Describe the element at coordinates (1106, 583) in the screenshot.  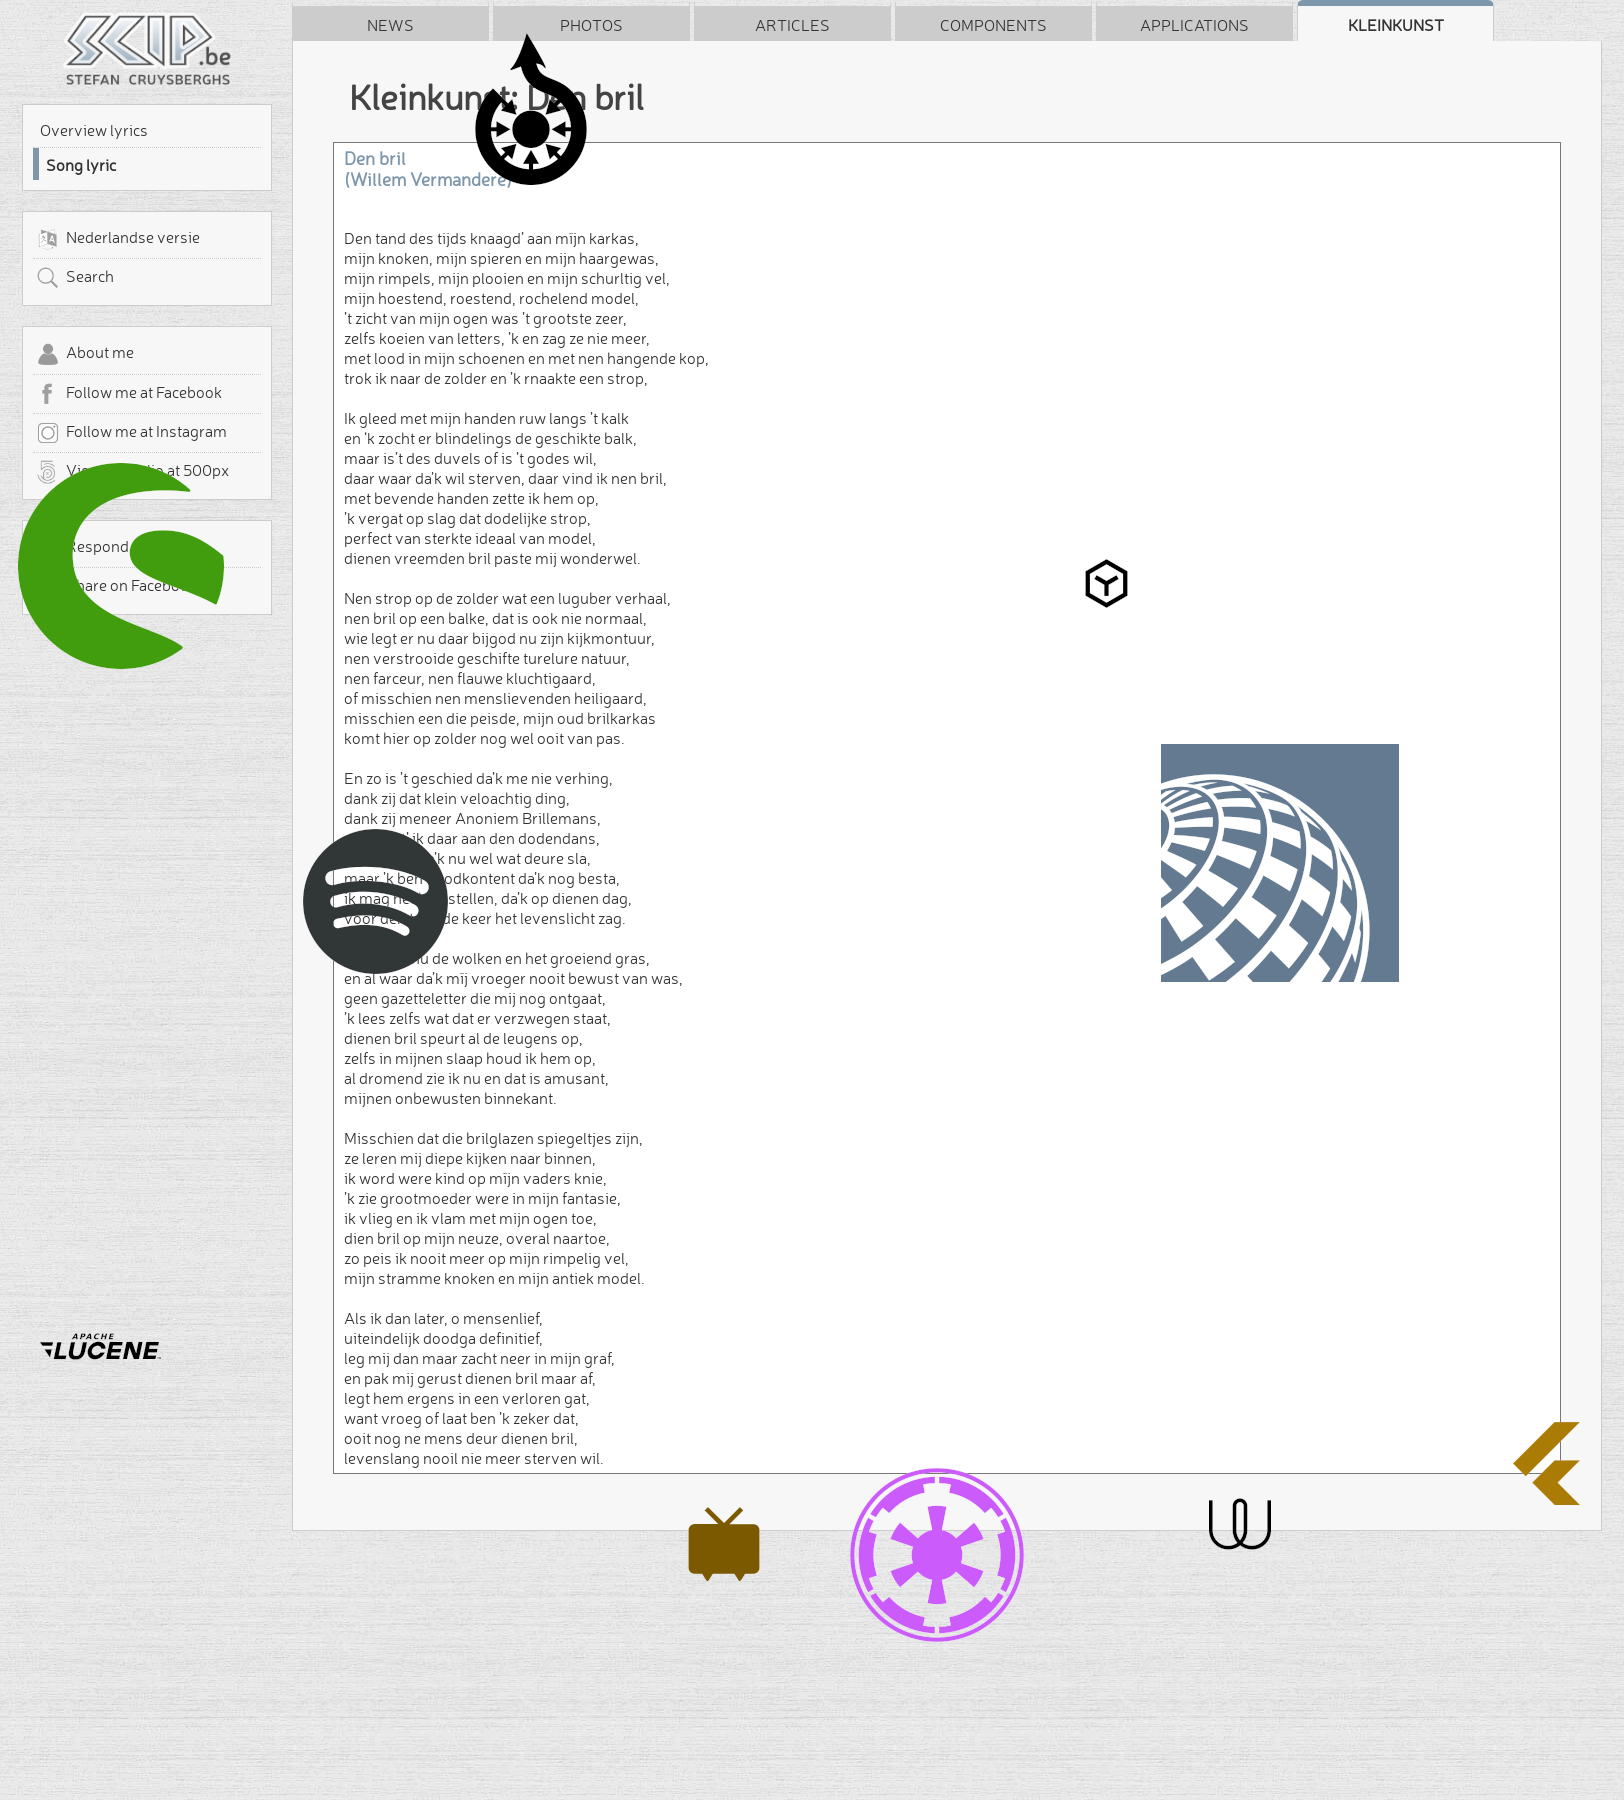
I see `view instance details` at that location.